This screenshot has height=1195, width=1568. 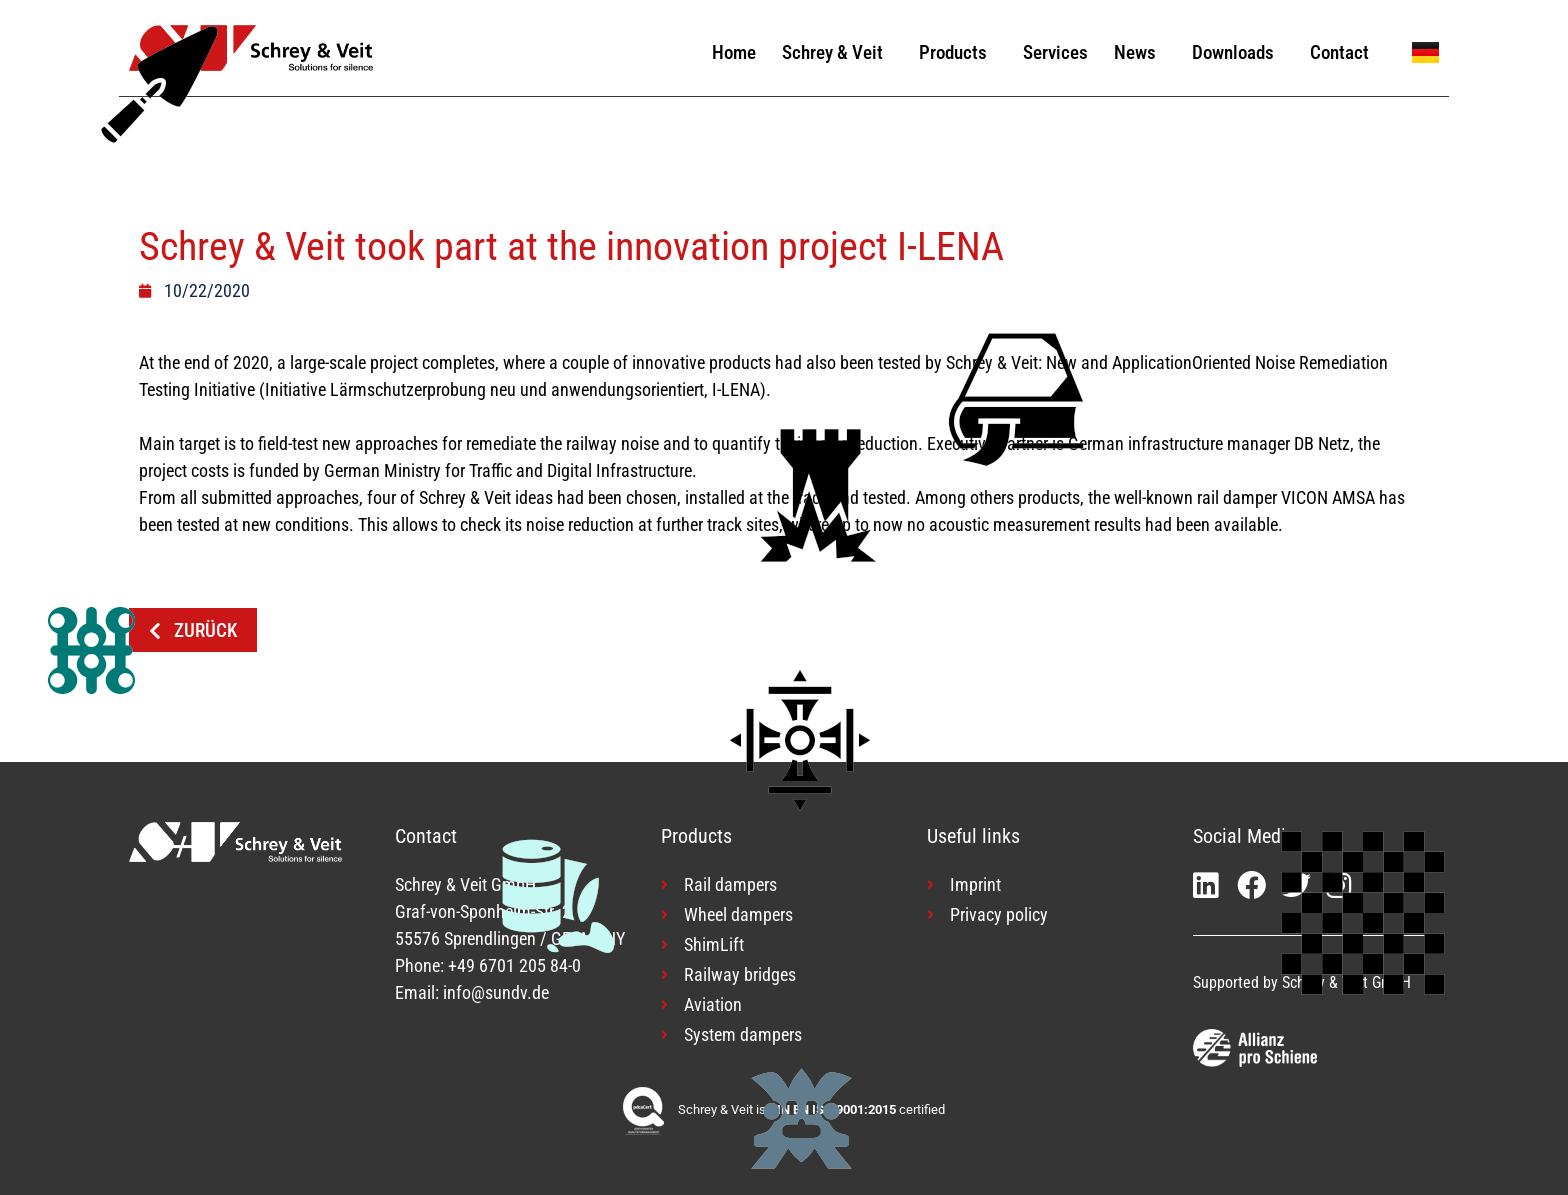 What do you see at coordinates (801, 1118) in the screenshot?
I see `decorative tribal or aztec-style game badge` at bounding box center [801, 1118].